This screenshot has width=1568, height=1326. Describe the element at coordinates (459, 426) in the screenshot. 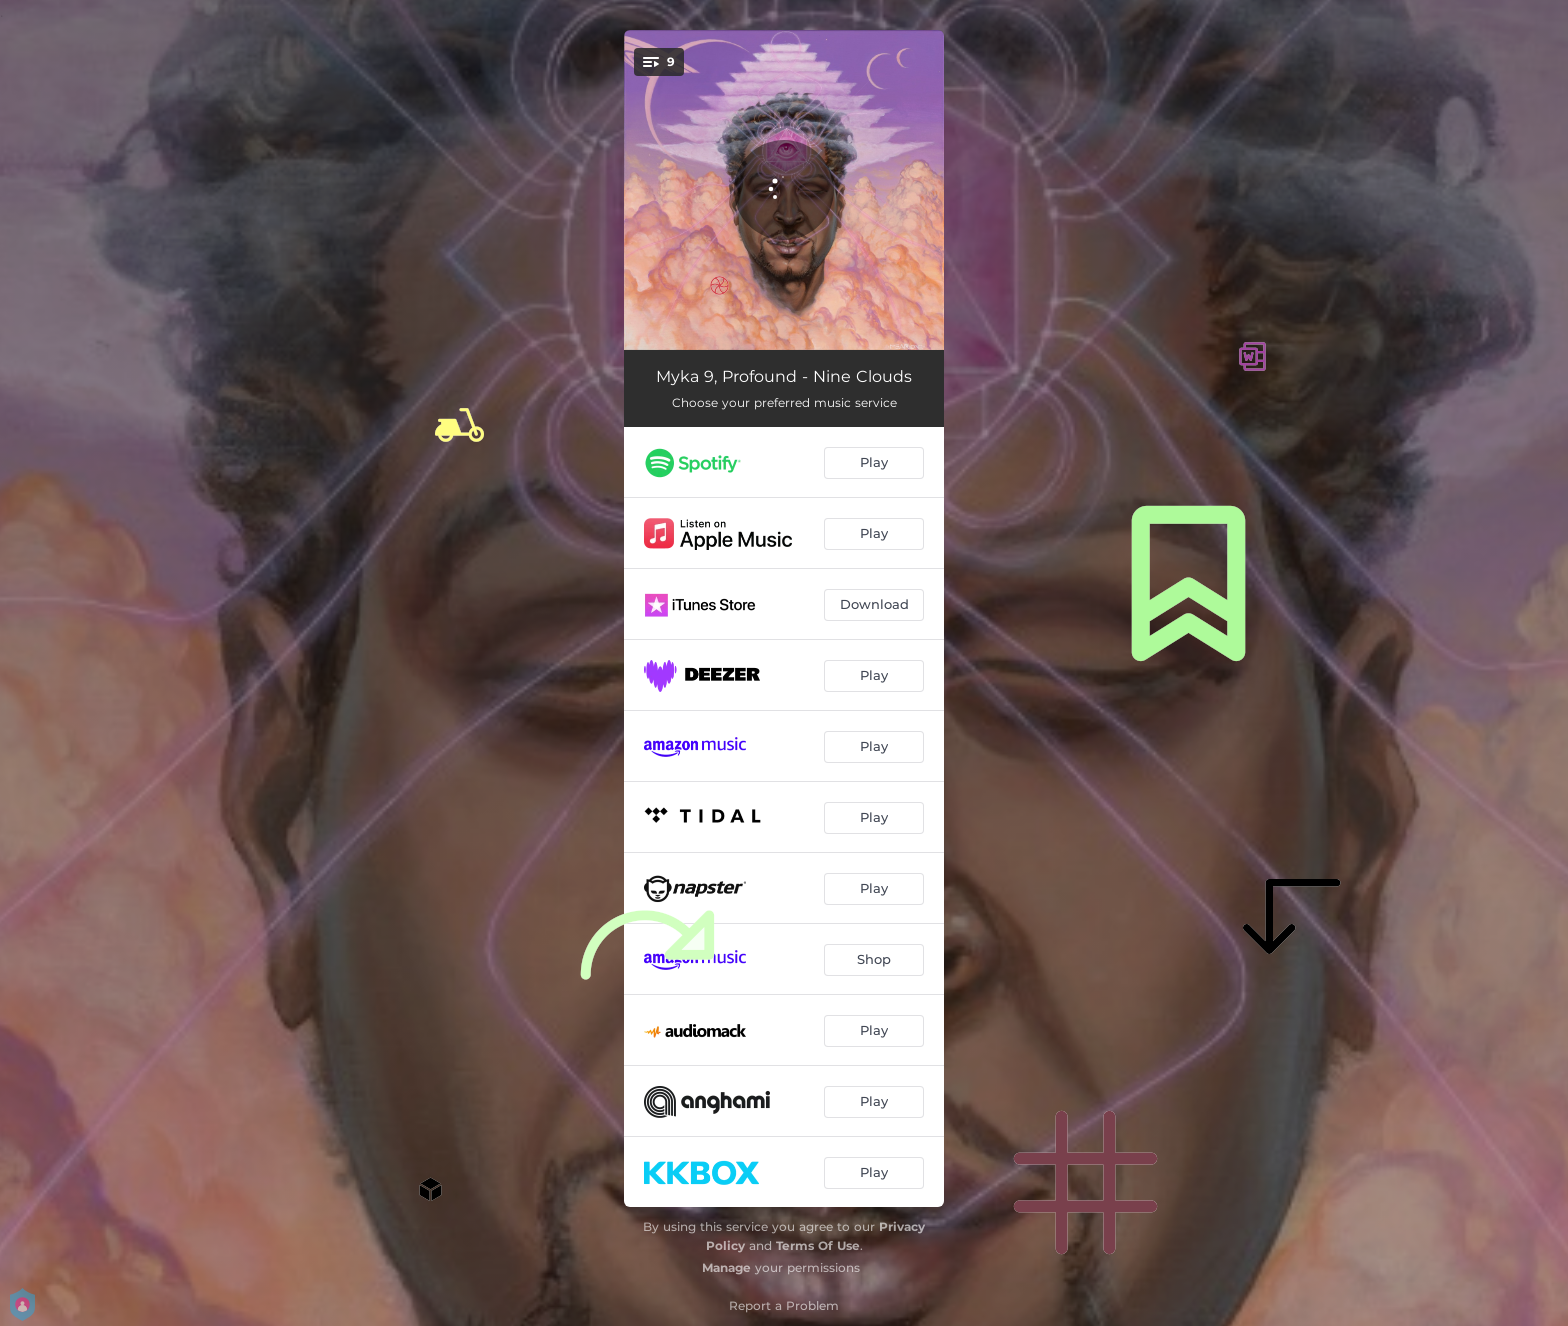

I see `select moped or scooter delivery` at that location.